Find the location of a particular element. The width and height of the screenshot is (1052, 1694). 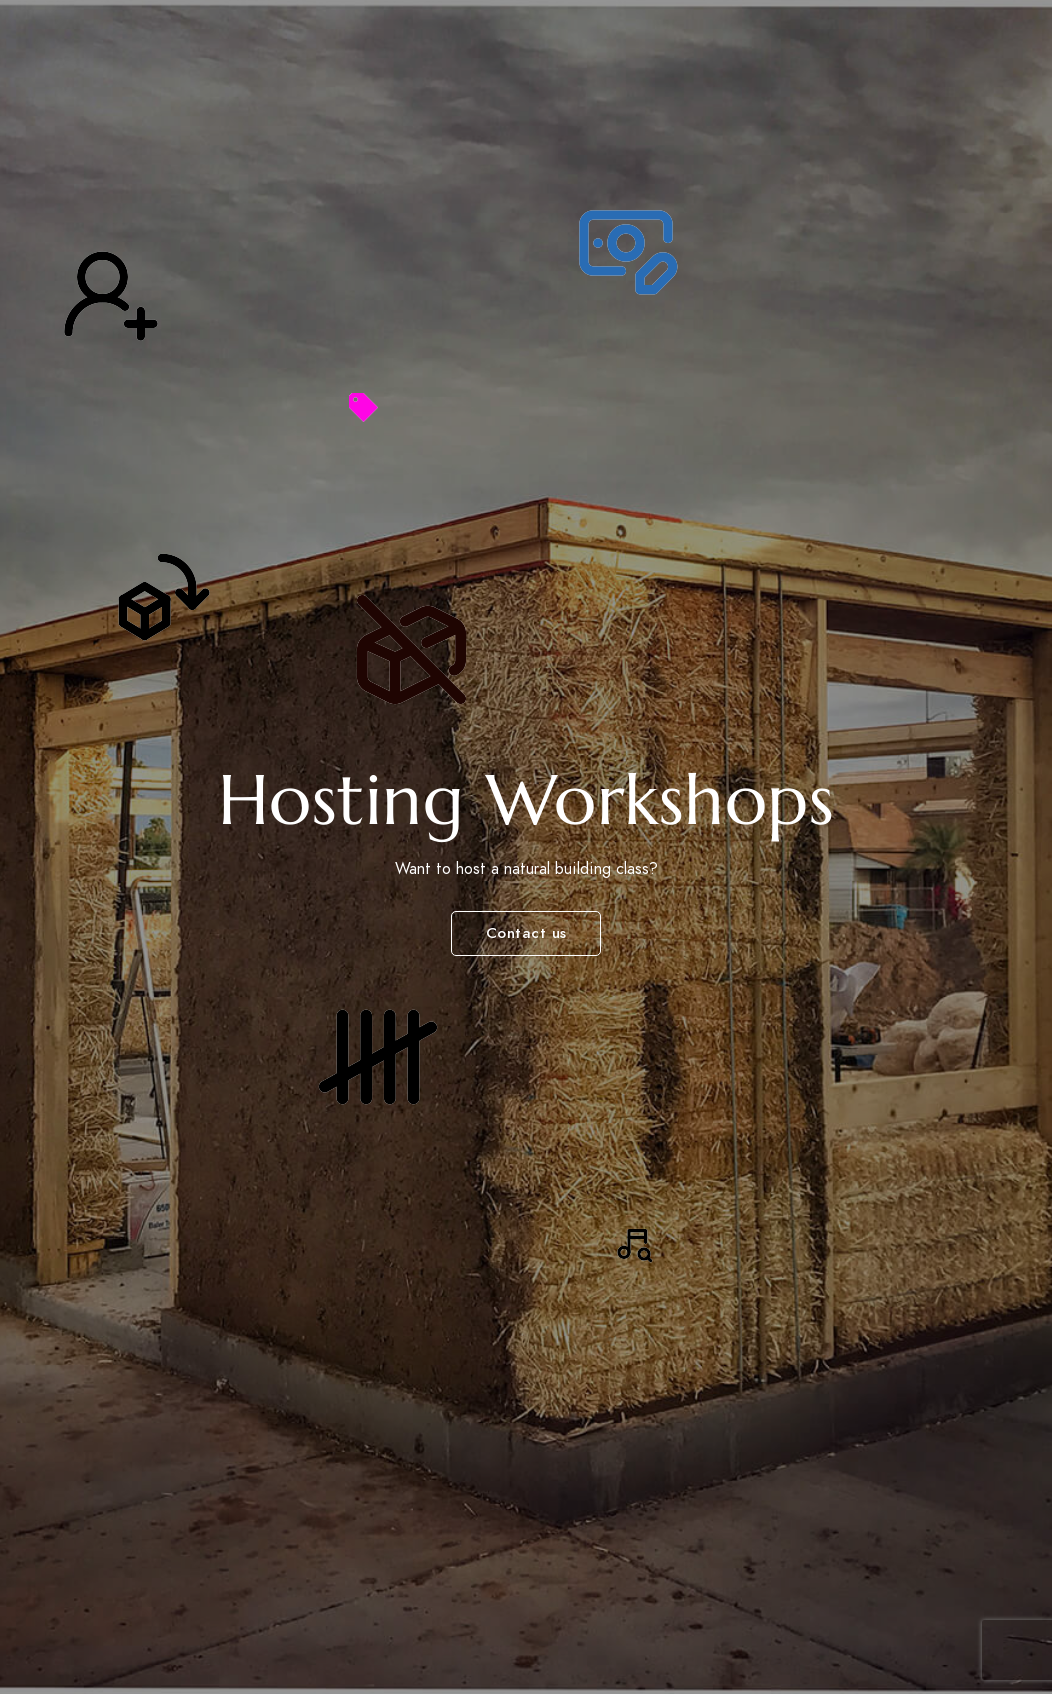

add a new contact or friend is located at coordinates (111, 294).